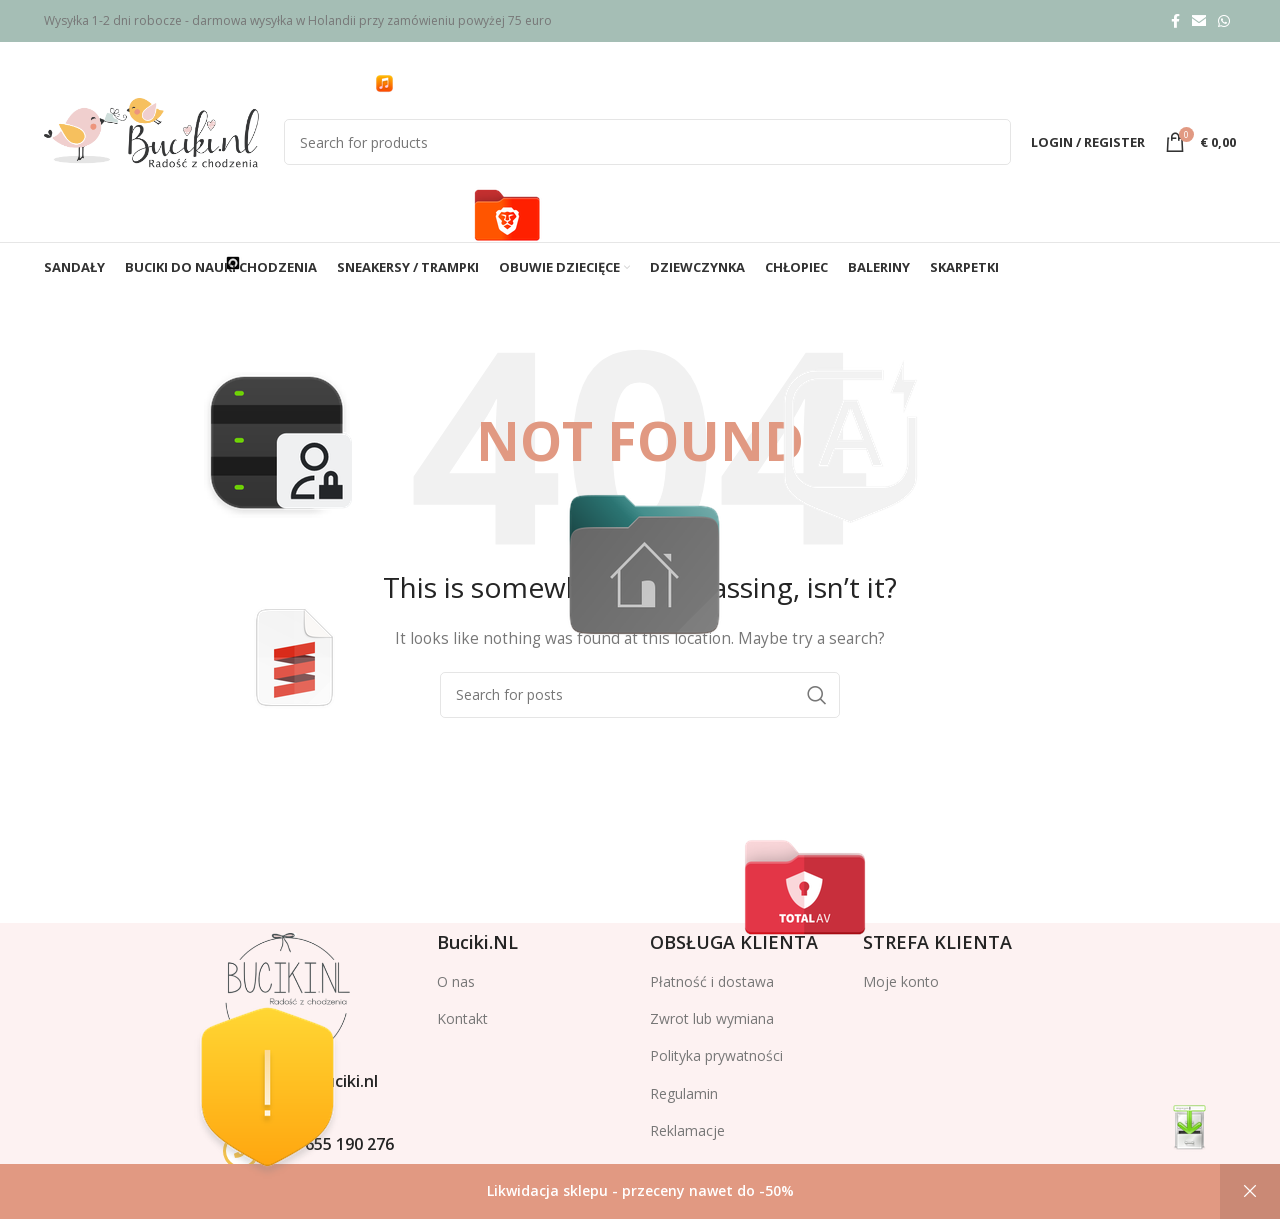 This screenshot has width=1280, height=1219. Describe the element at coordinates (850, 441) in the screenshot. I see `keyboard battery status indicator` at that location.